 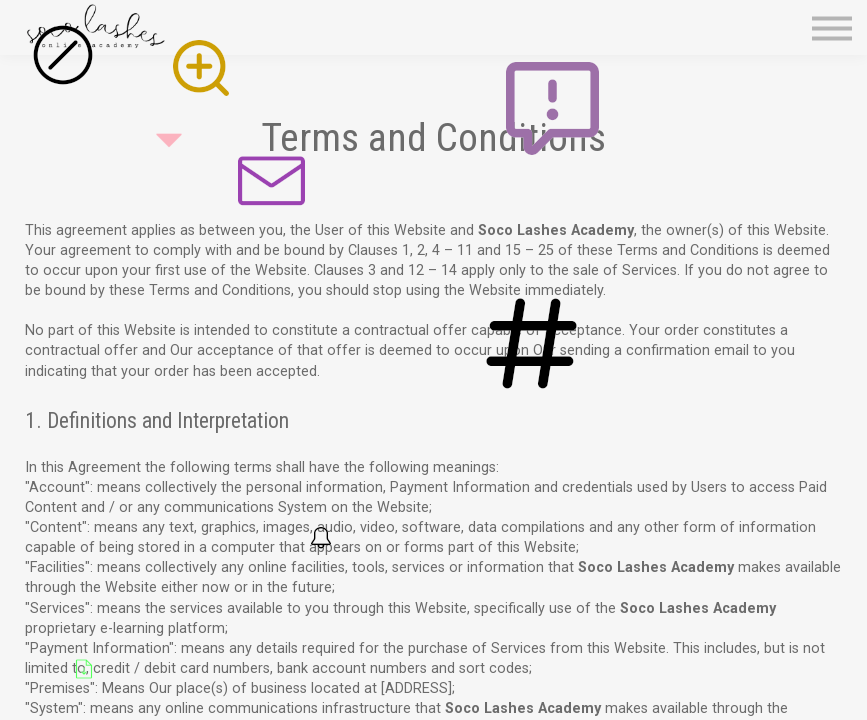 What do you see at coordinates (63, 55) in the screenshot?
I see `skip this item or step` at bounding box center [63, 55].